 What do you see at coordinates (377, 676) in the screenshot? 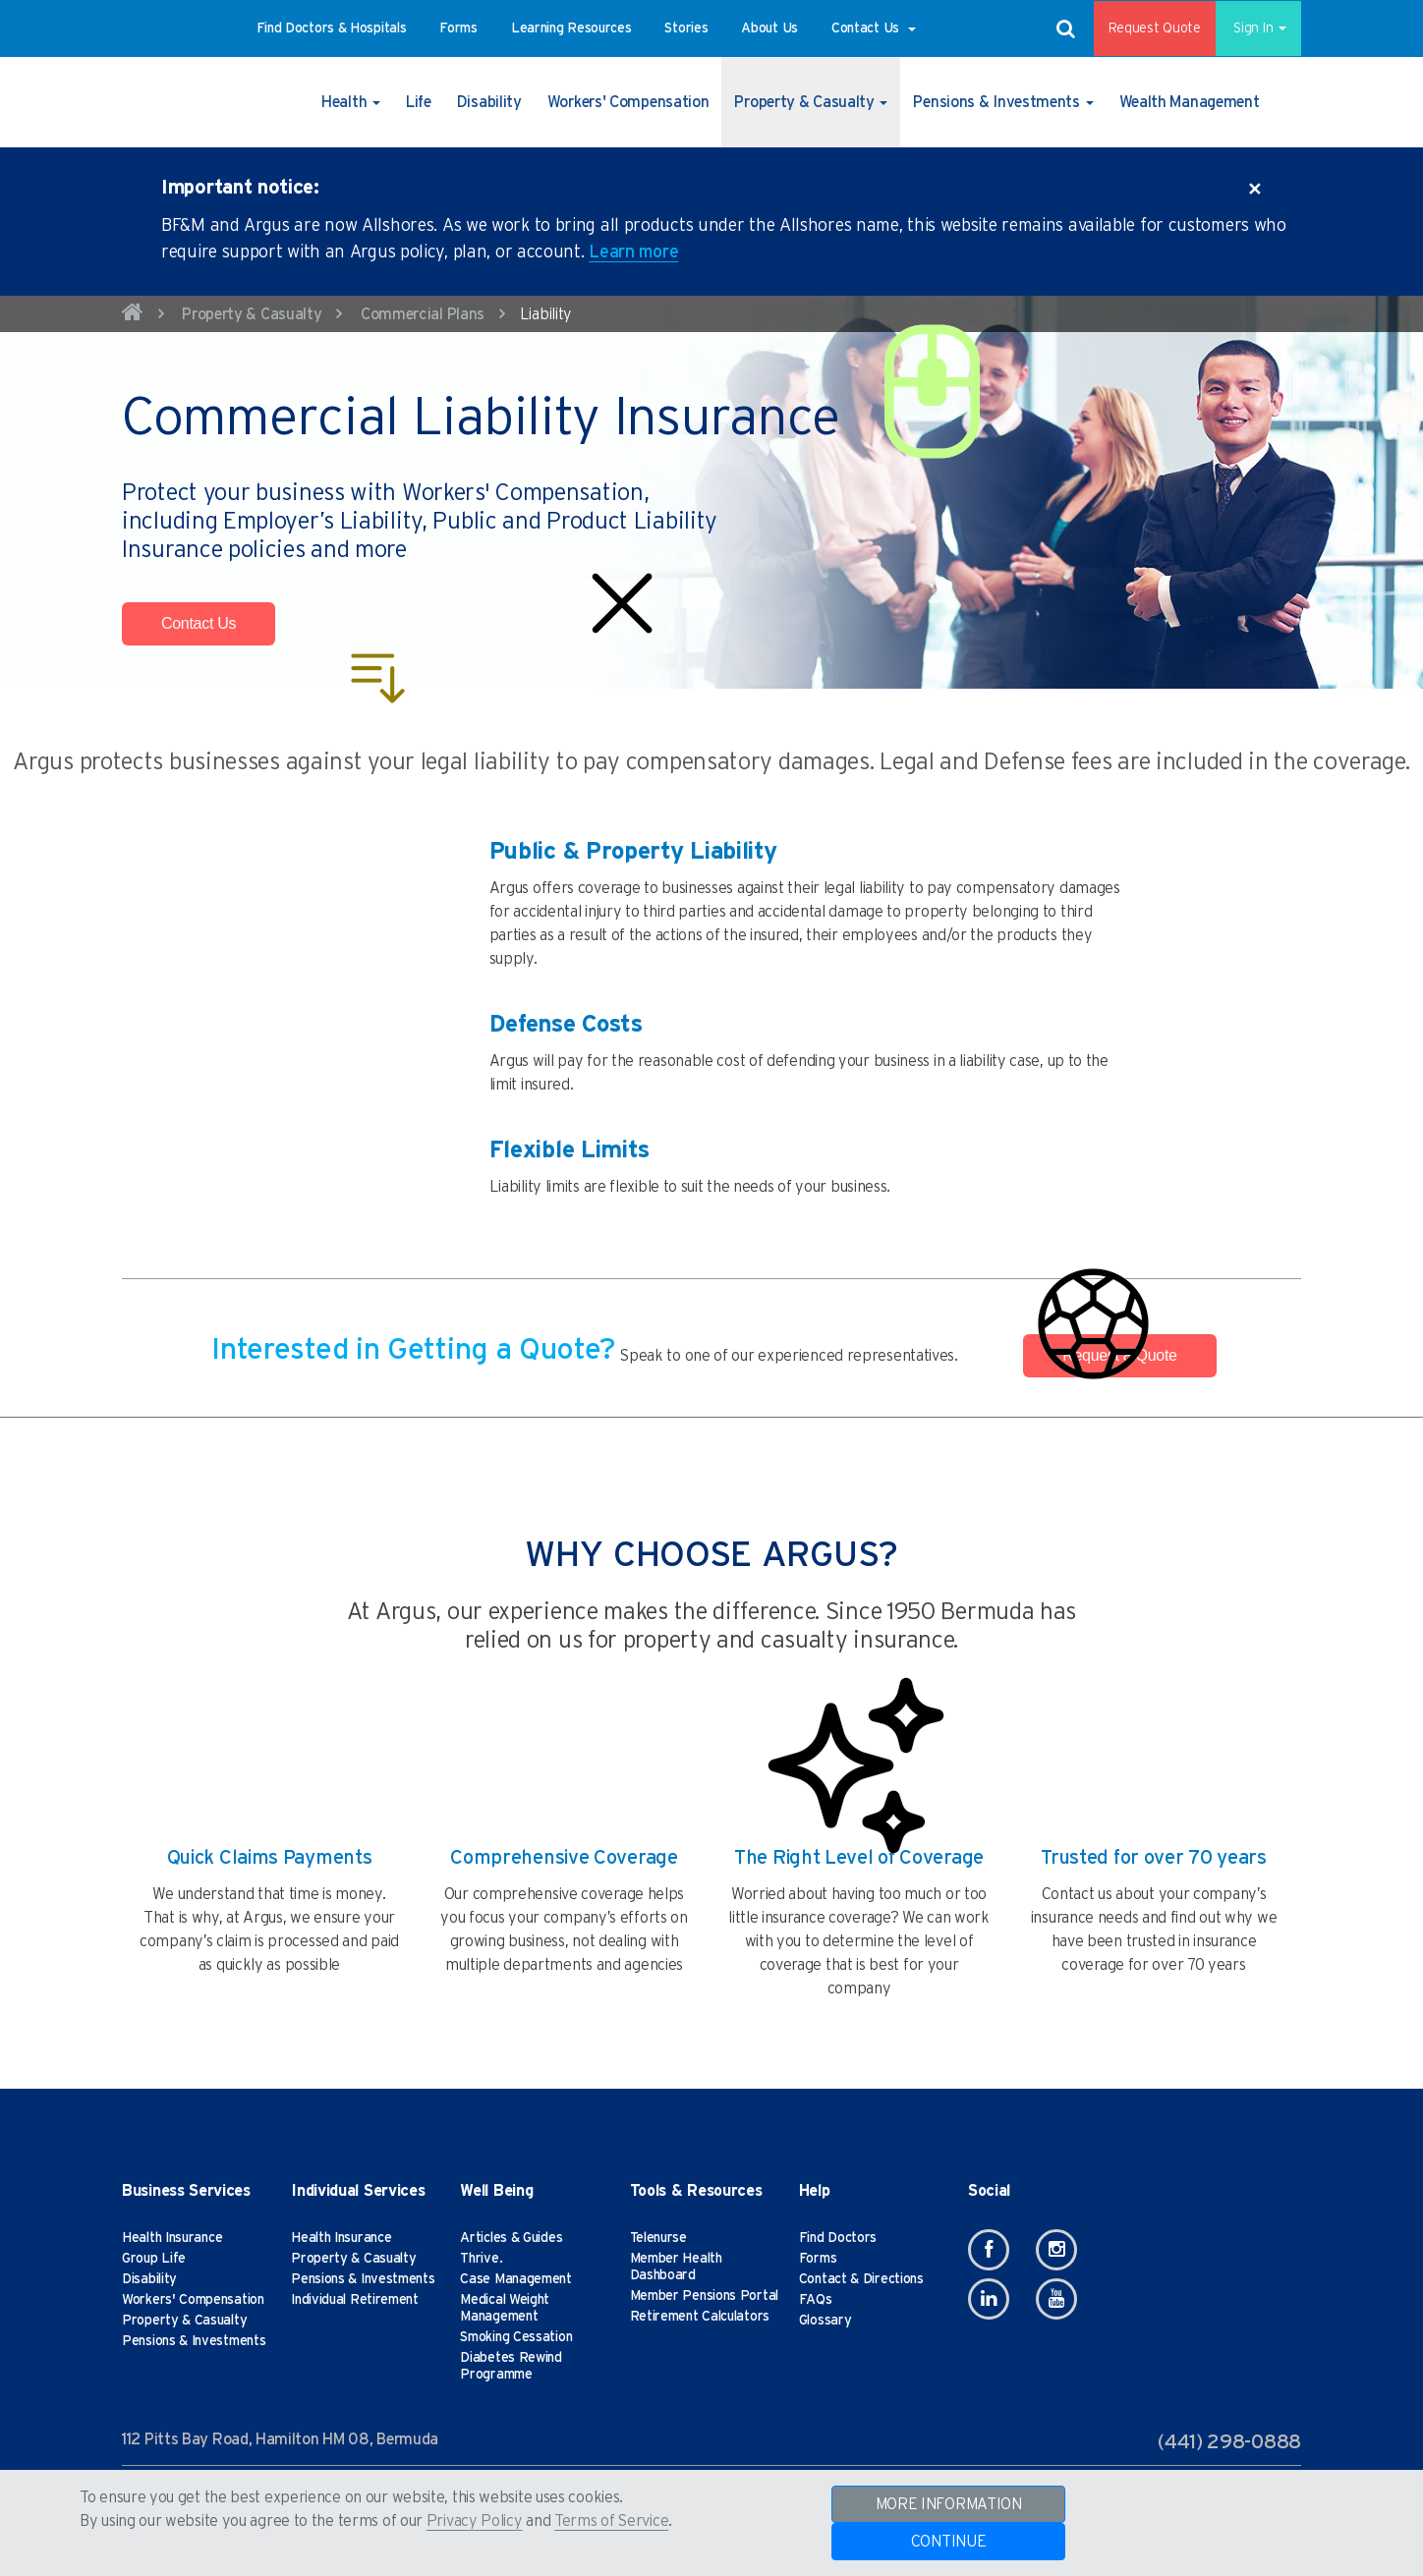
I see `sort list in descending order` at bounding box center [377, 676].